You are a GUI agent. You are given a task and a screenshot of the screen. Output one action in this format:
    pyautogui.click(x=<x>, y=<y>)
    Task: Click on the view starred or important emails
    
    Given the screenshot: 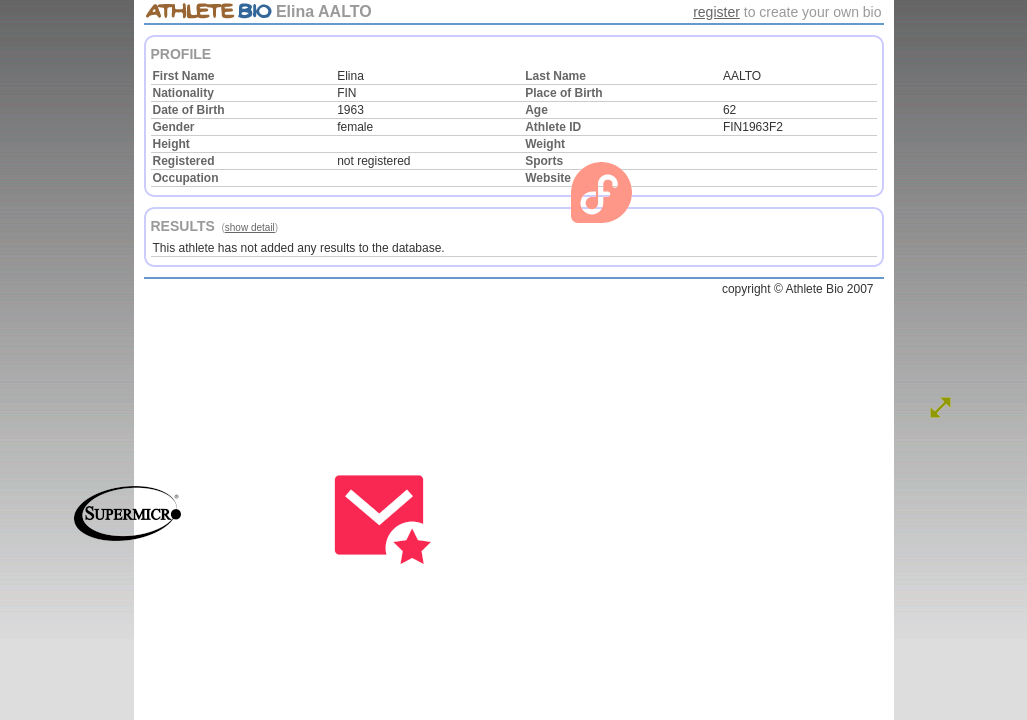 What is the action you would take?
    pyautogui.click(x=379, y=515)
    